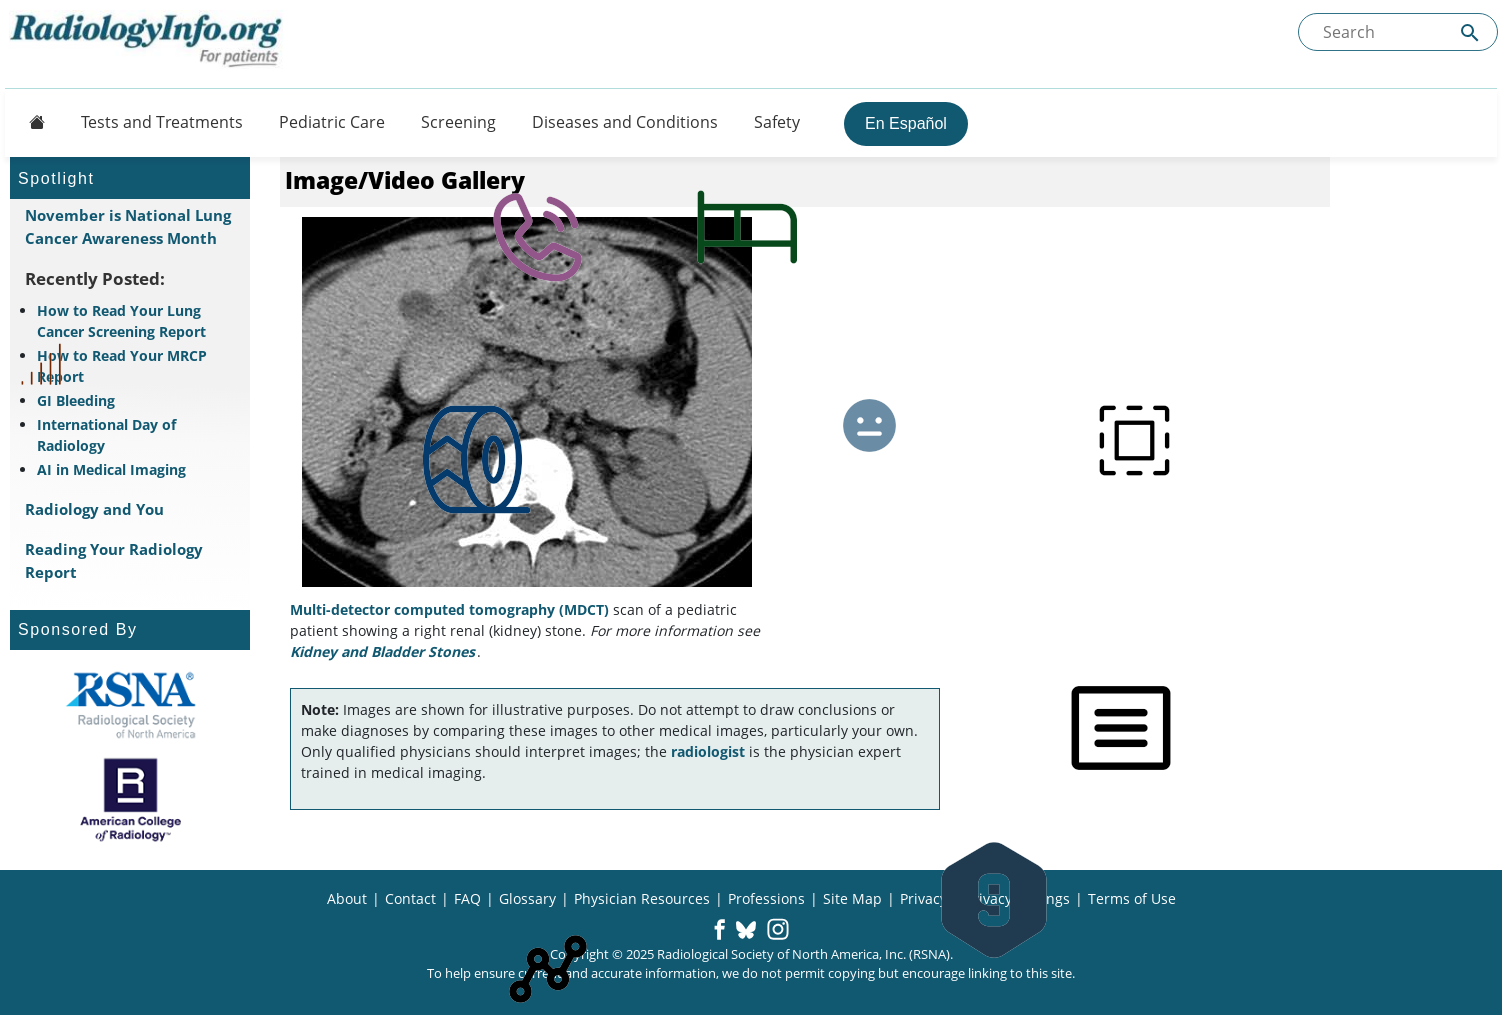  Describe the element at coordinates (548, 969) in the screenshot. I see `view connected data points or nodes` at that location.